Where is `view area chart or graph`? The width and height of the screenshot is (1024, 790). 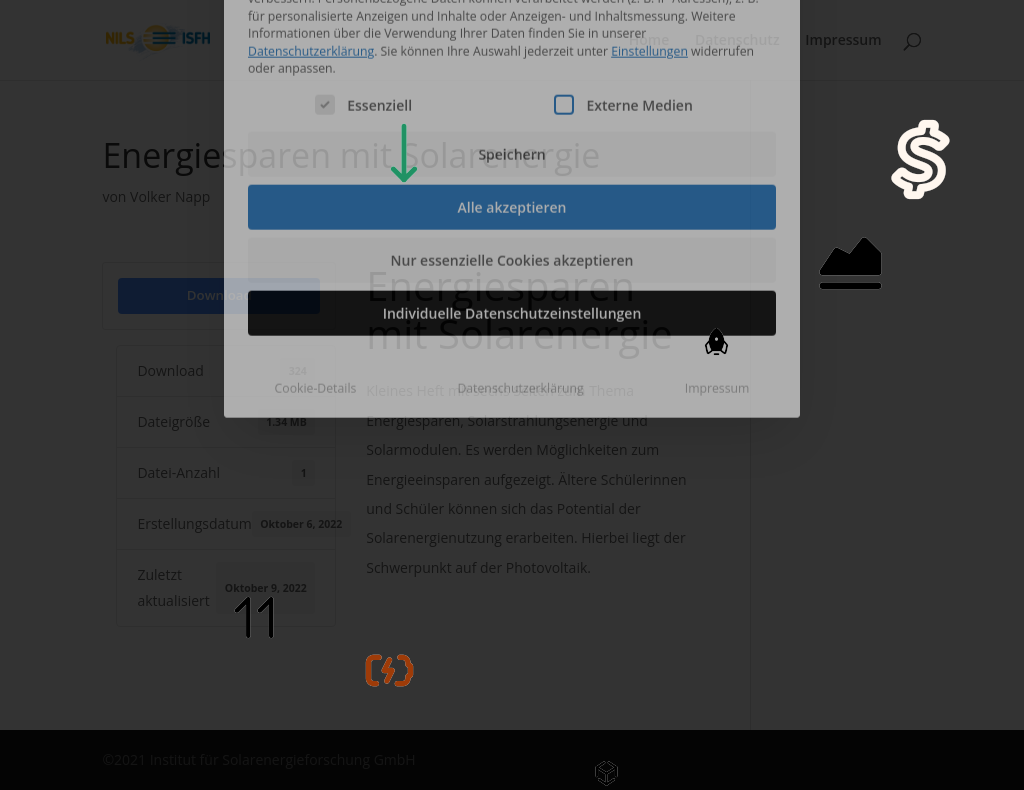 view area chart or graph is located at coordinates (850, 261).